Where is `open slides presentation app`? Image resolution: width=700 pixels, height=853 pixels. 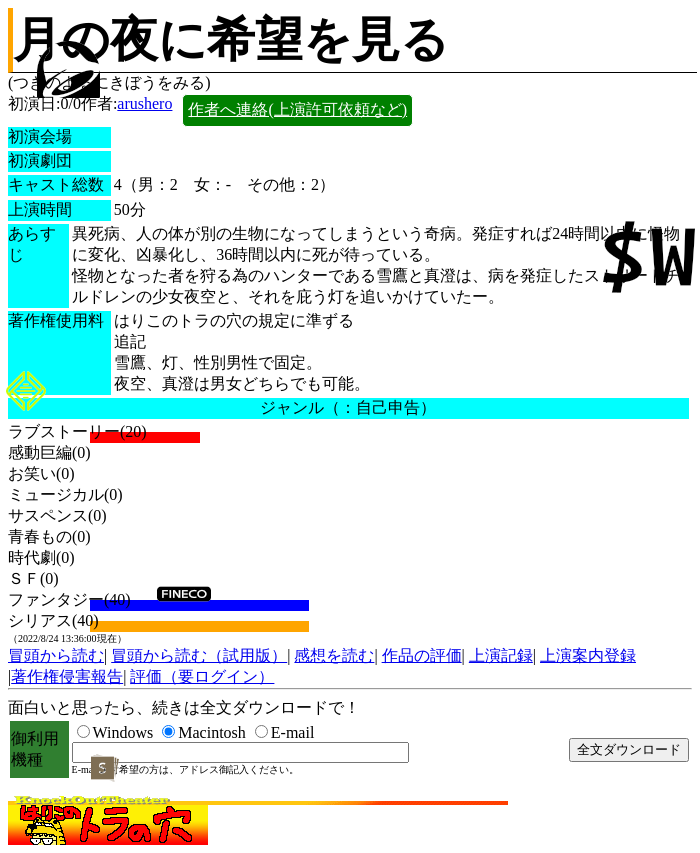
open slides presentation app is located at coordinates (105, 768).